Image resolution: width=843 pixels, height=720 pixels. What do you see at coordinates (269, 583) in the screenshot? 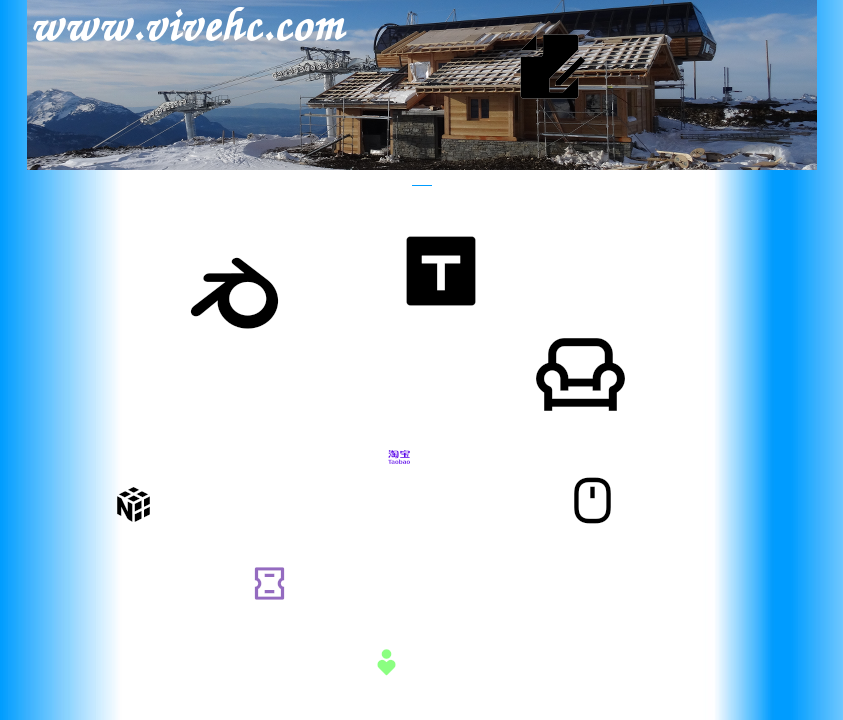
I see `view available coupons or discounts` at bounding box center [269, 583].